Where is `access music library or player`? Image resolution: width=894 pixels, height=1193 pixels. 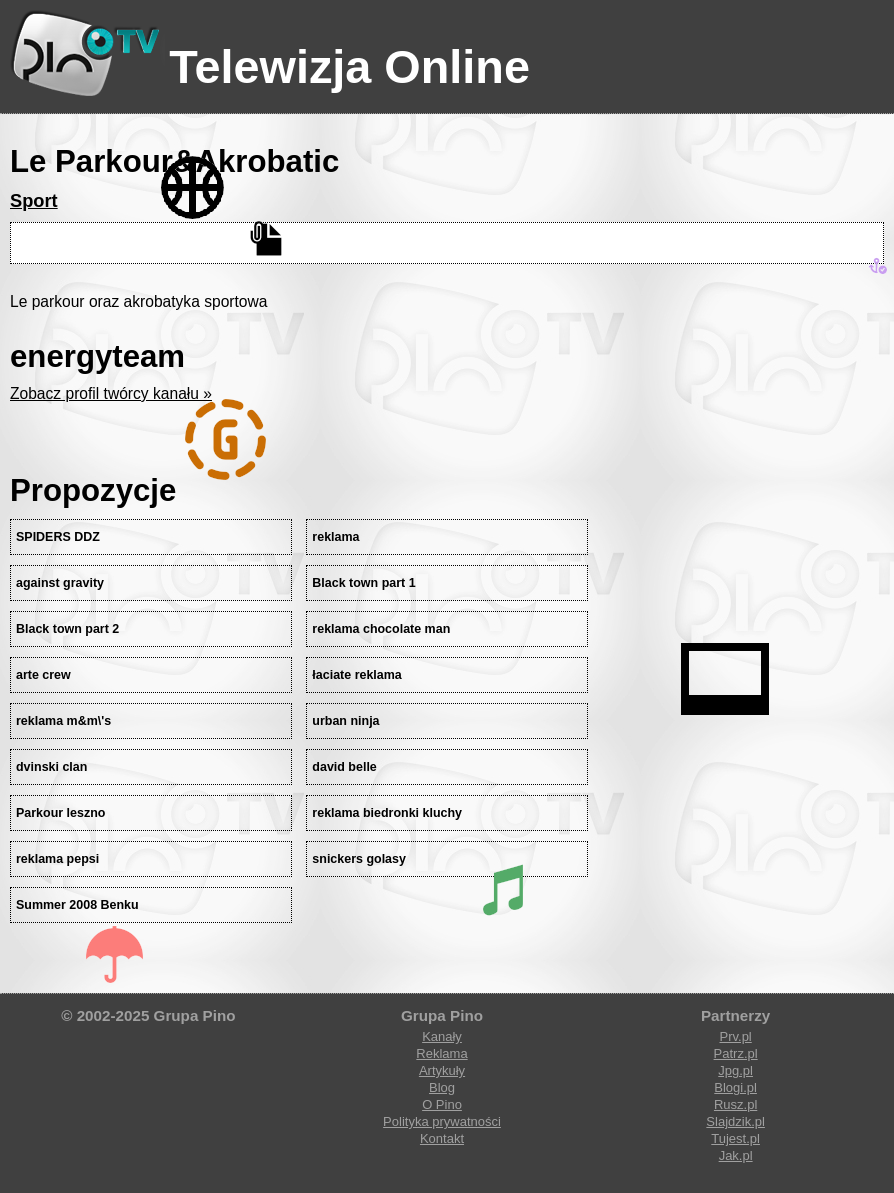 access music library or player is located at coordinates (503, 890).